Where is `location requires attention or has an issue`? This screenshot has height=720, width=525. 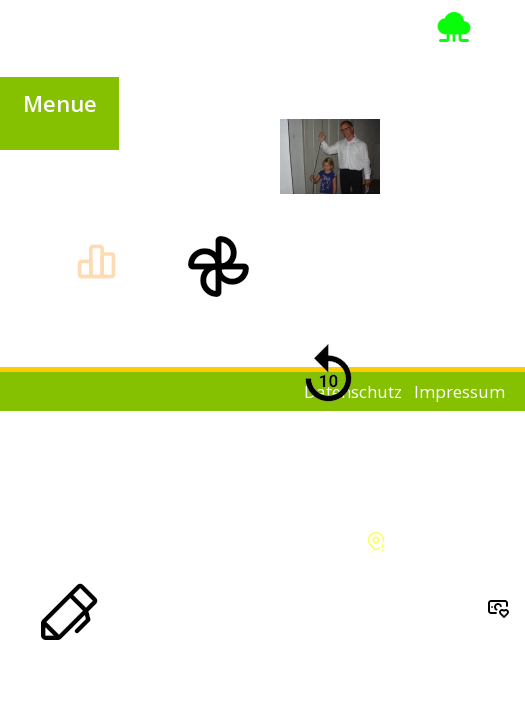
location requires attention or has an issue is located at coordinates (376, 541).